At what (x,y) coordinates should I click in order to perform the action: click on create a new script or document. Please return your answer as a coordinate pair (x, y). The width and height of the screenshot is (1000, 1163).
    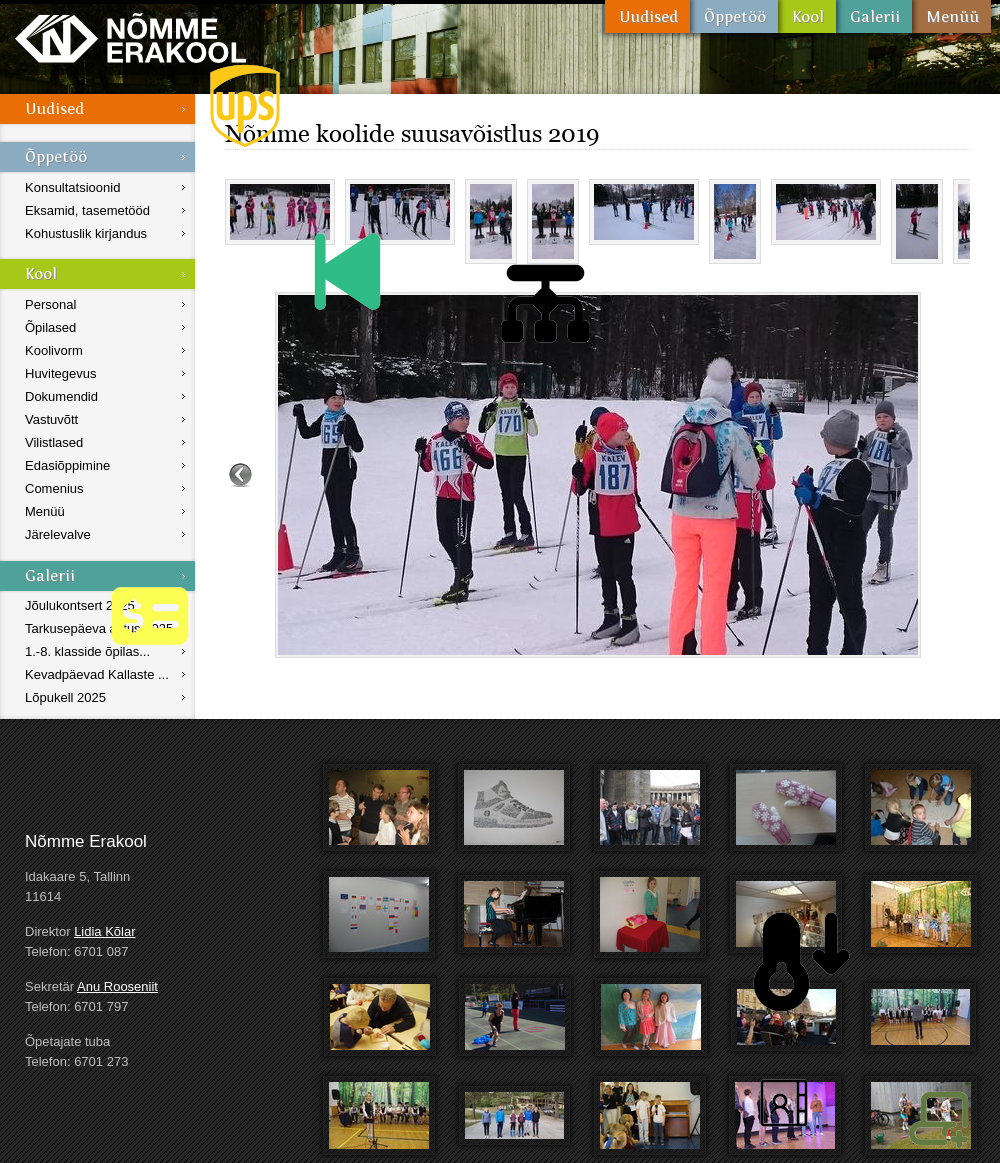
    Looking at the image, I should click on (938, 1118).